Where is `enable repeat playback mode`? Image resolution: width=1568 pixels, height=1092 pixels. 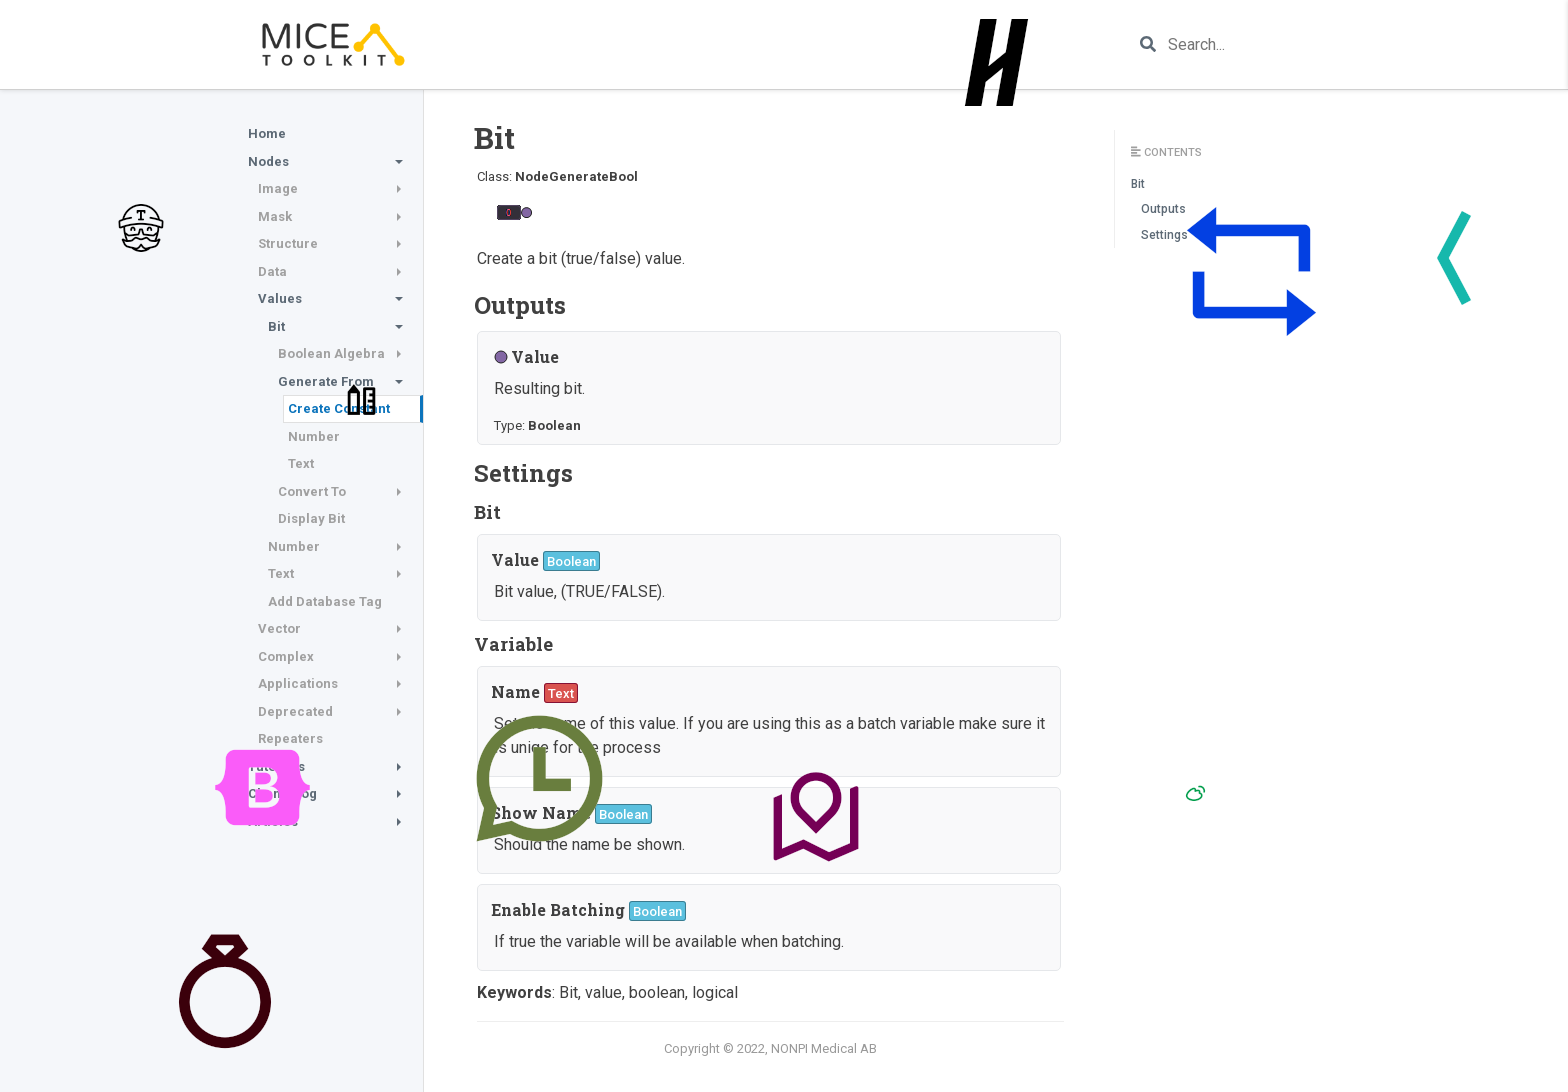
enable repeat playback mode is located at coordinates (1251, 271).